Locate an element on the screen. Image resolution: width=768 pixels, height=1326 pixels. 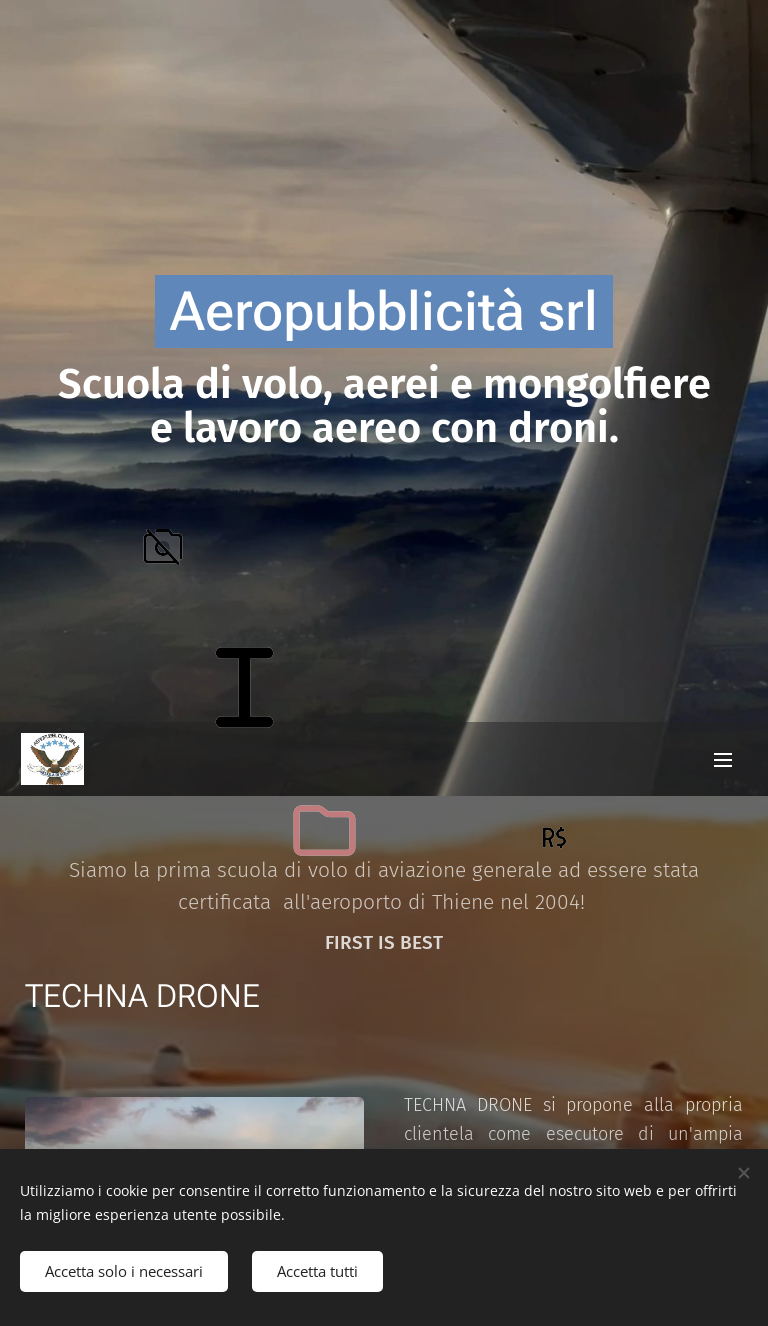
camera is disabled or unavailable is located at coordinates (163, 547).